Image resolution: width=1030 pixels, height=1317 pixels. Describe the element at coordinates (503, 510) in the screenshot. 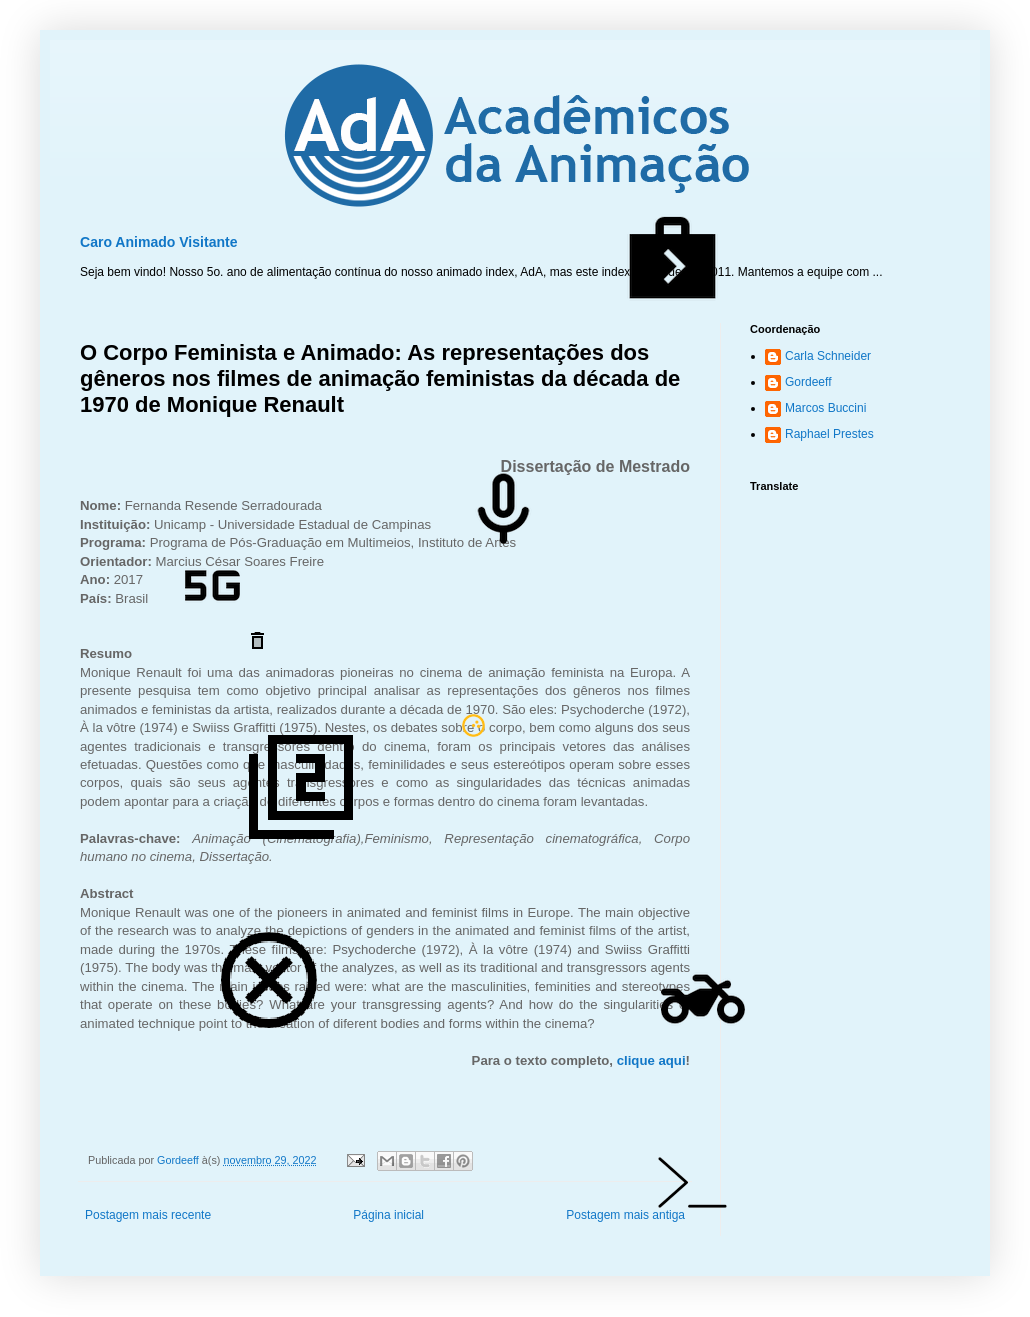

I see `tap to start voice recording` at that location.